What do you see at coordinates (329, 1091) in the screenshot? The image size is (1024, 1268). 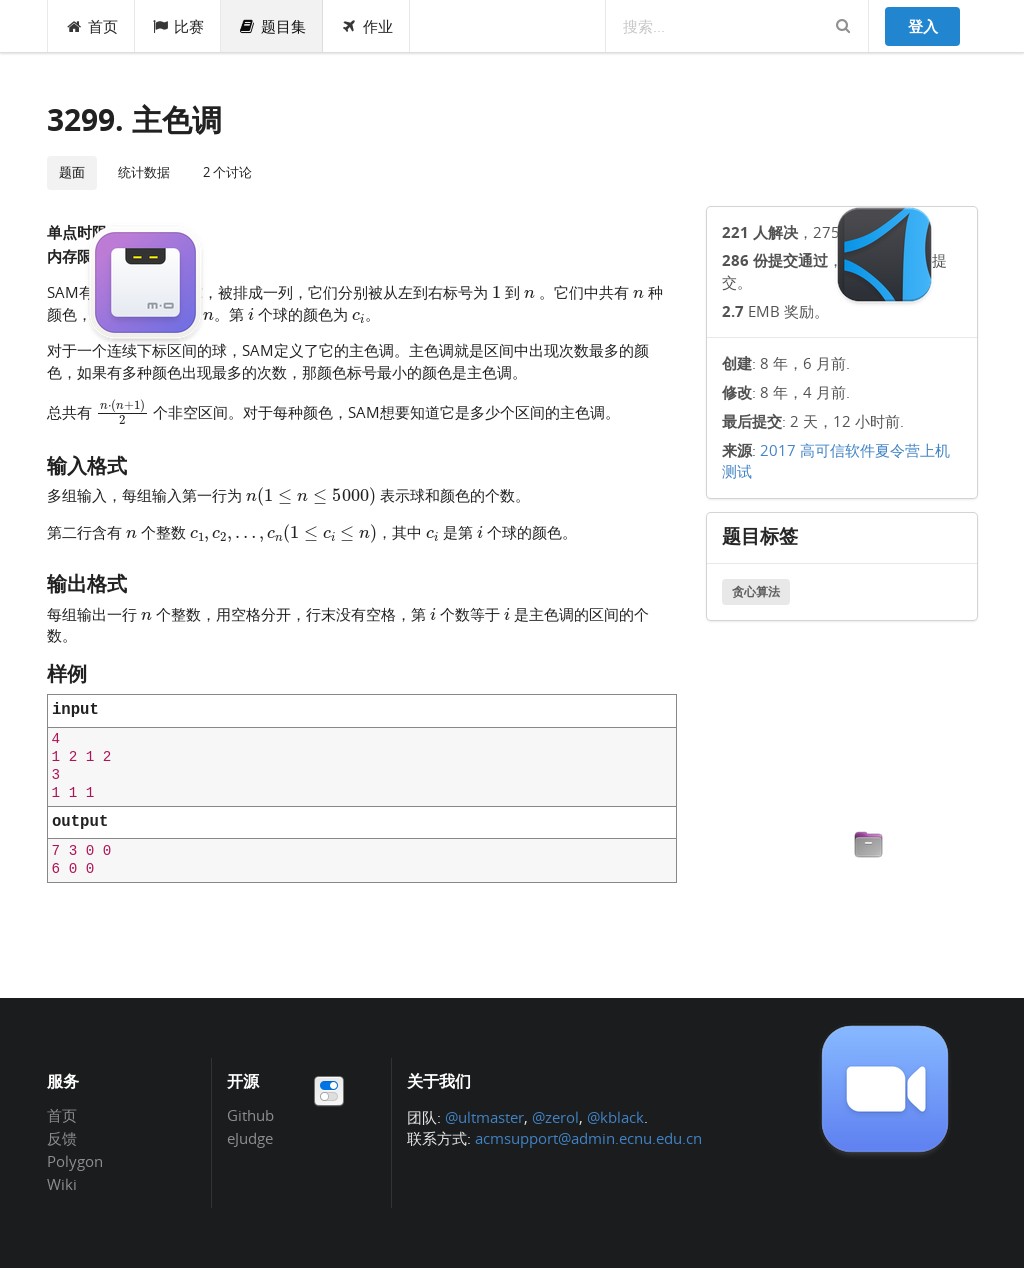 I see `open gnome tweaks application` at bounding box center [329, 1091].